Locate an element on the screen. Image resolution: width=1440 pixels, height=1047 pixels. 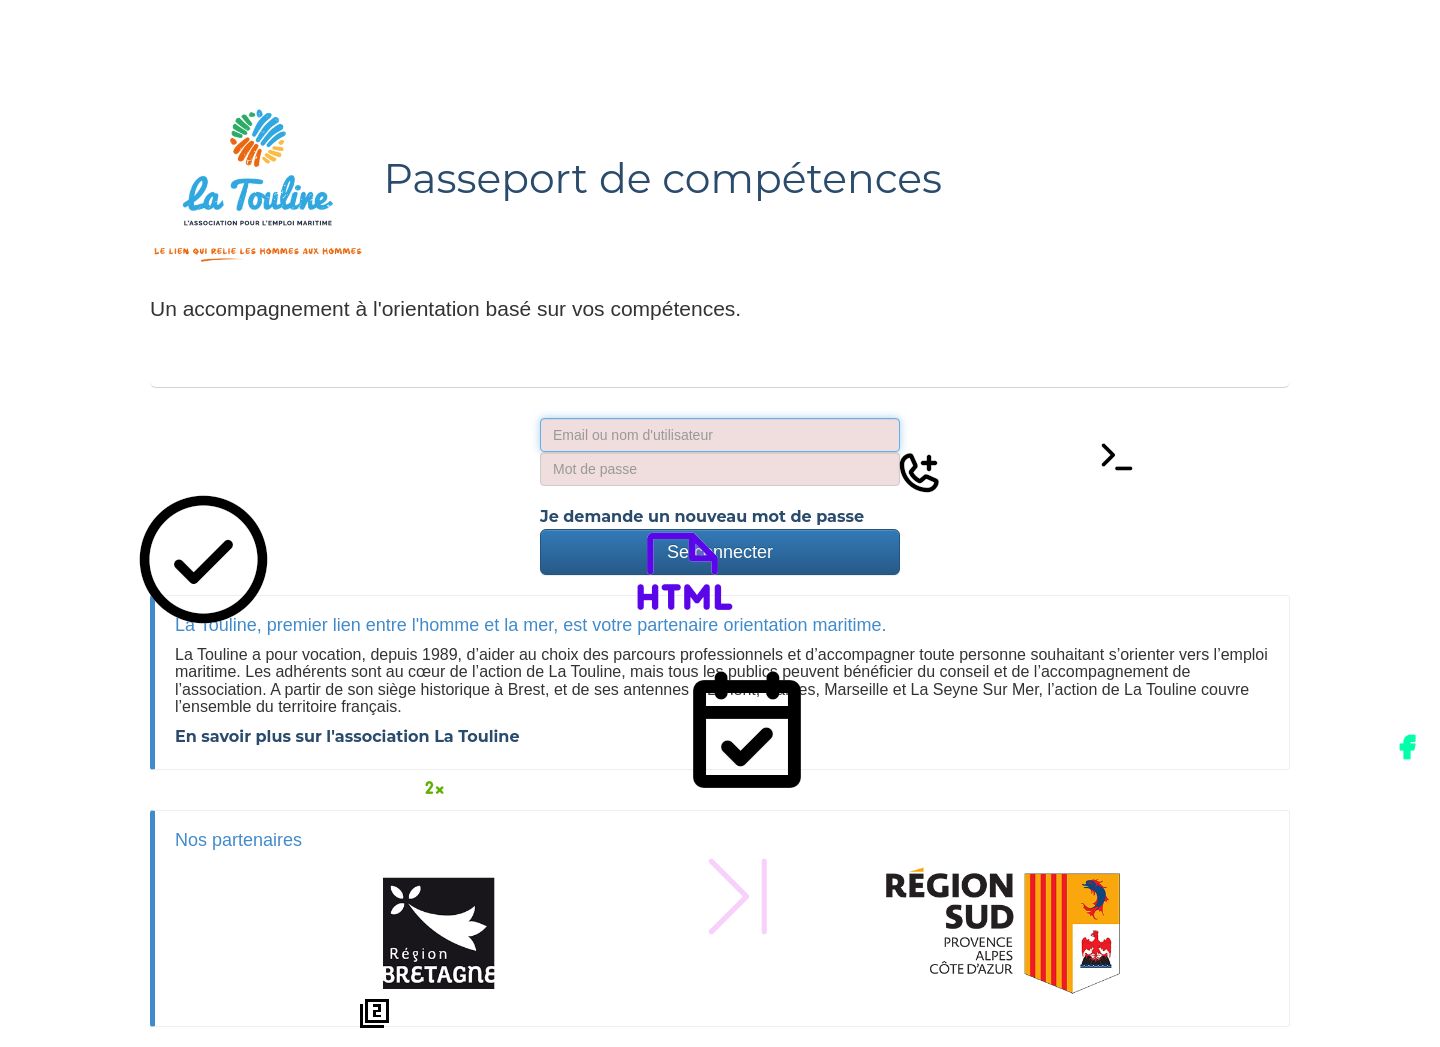
view or open an HTML file is located at coordinates (682, 574).